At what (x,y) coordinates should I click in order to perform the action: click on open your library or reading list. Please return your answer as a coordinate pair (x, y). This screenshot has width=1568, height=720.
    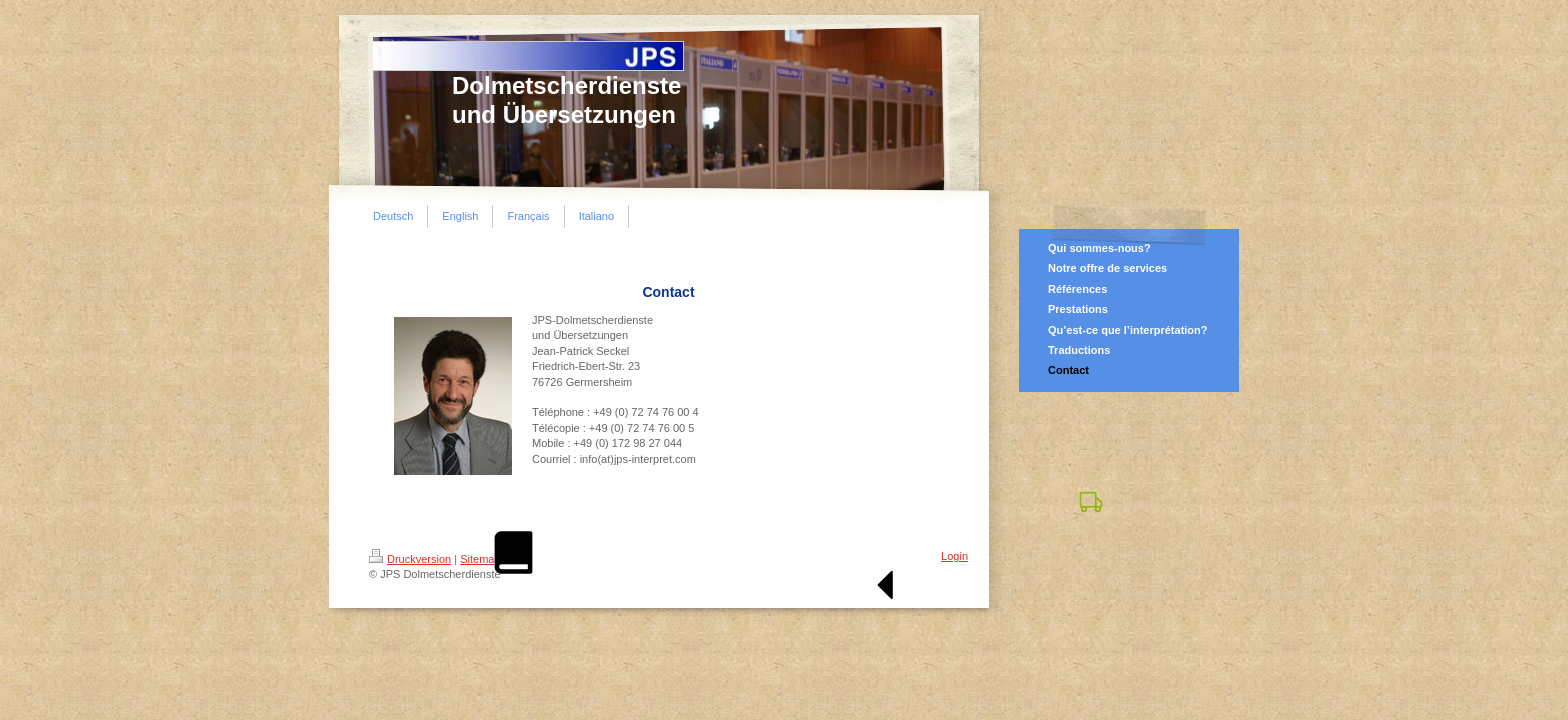
    Looking at the image, I should click on (513, 552).